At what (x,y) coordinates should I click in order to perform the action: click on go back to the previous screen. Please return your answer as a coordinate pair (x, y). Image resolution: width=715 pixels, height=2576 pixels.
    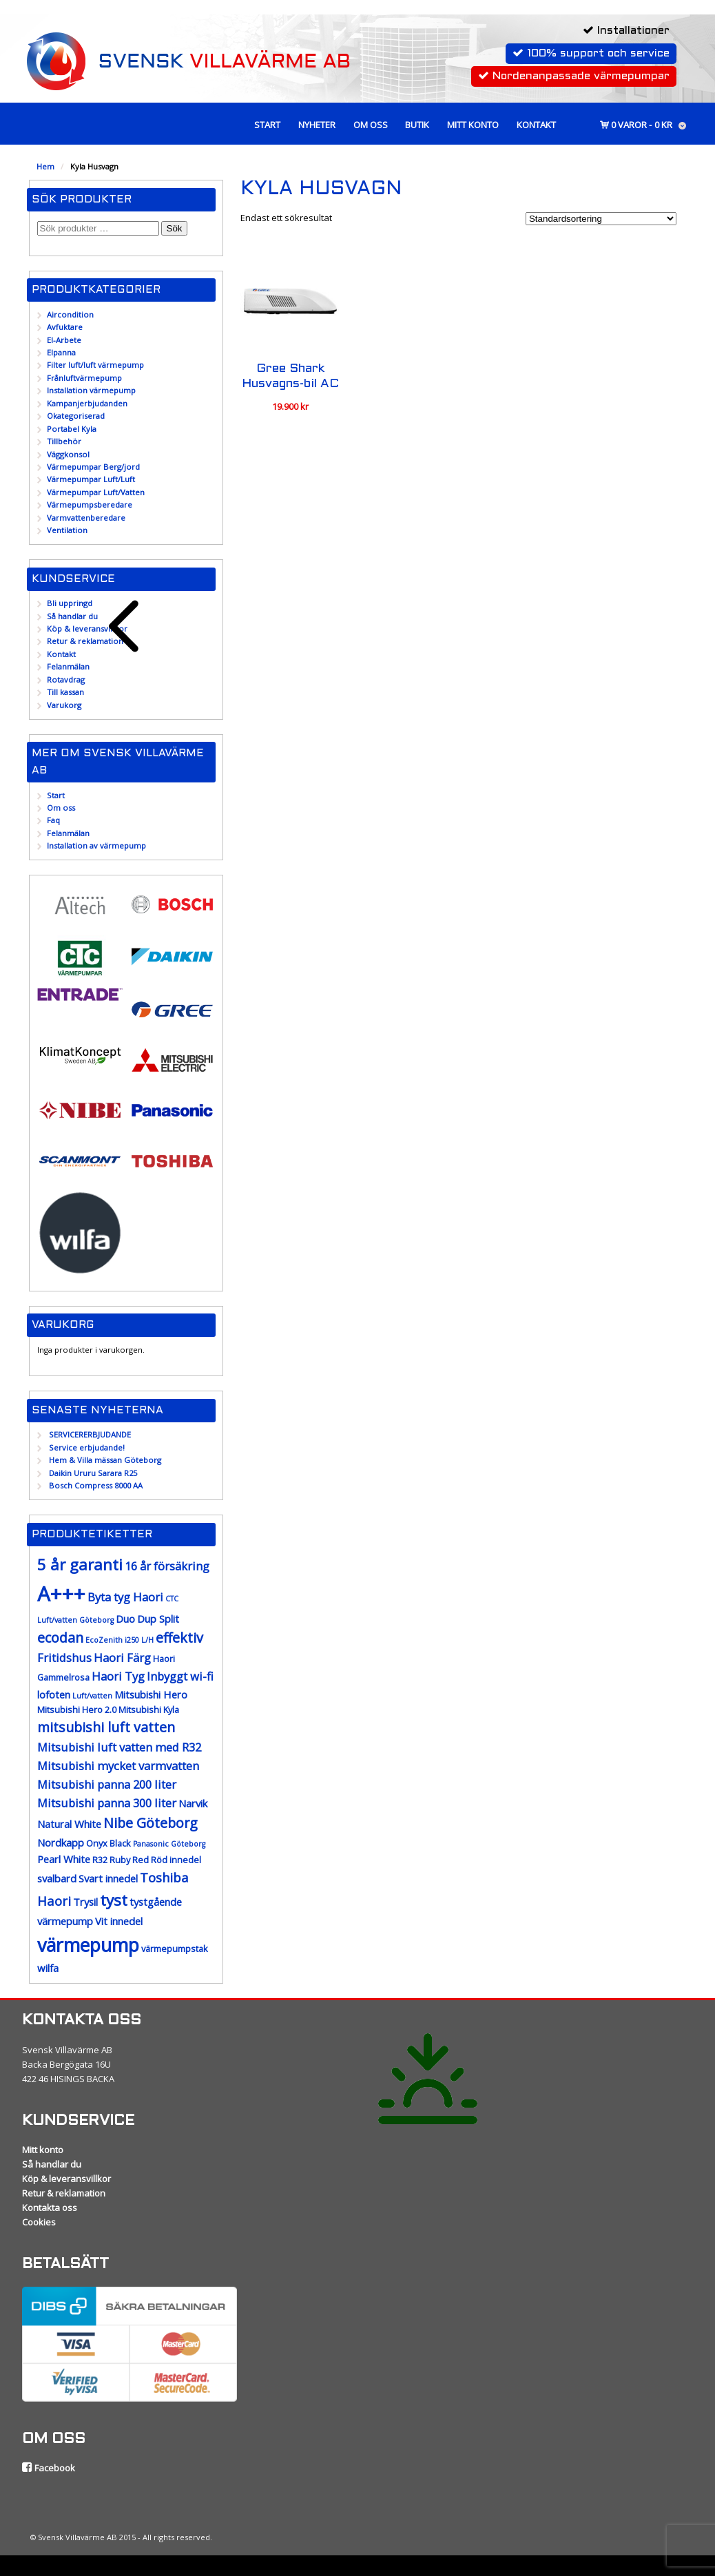
    Looking at the image, I should click on (125, 626).